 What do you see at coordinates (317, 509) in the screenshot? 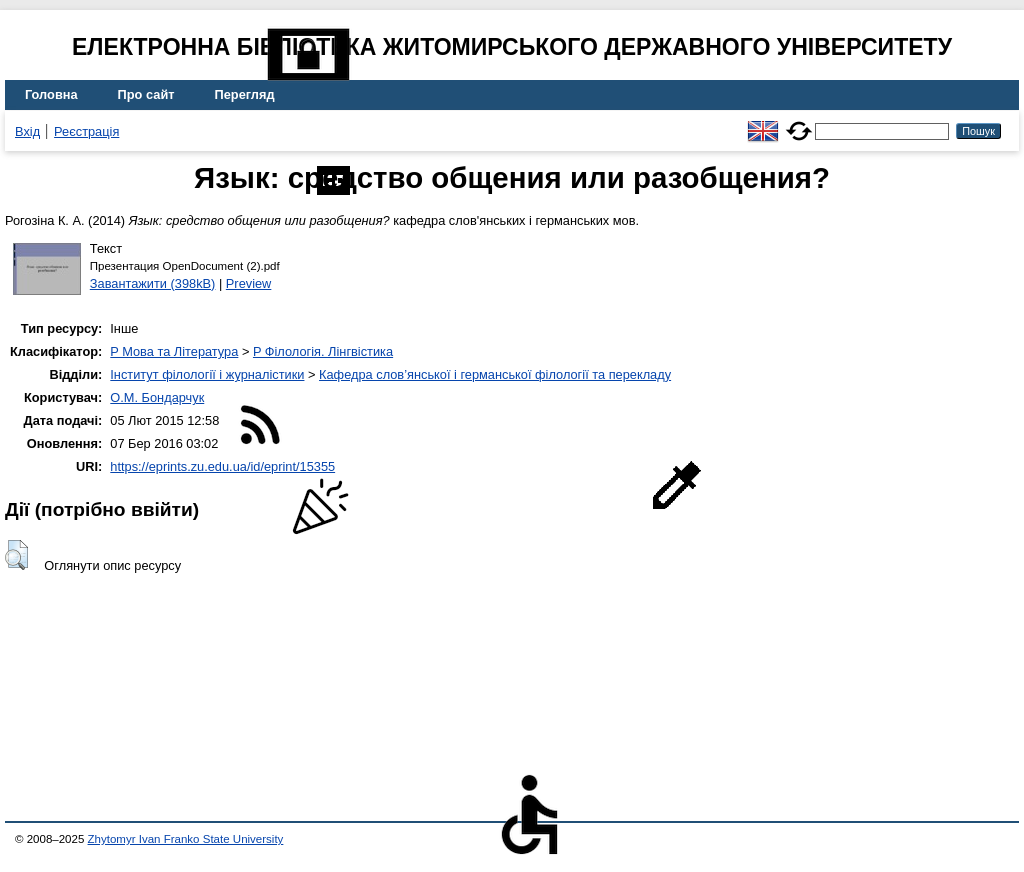
I see `celebrate a completed milestone or achievement` at bounding box center [317, 509].